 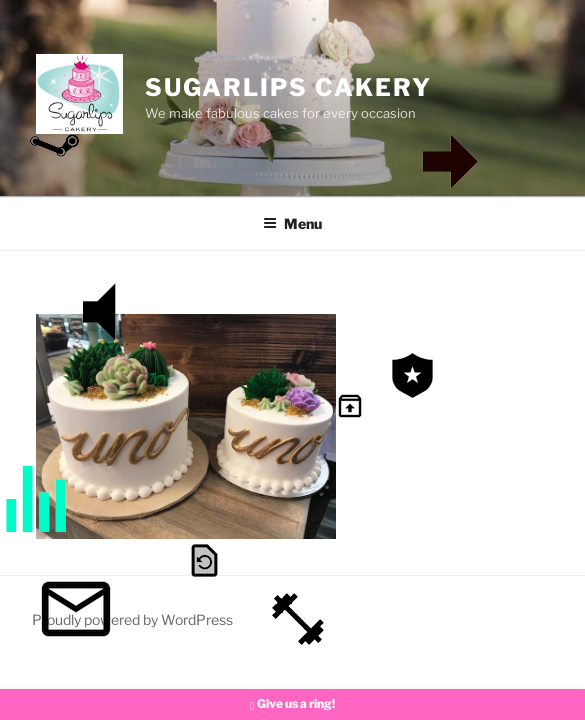 I want to click on view security or protection settings, so click(x=412, y=375).